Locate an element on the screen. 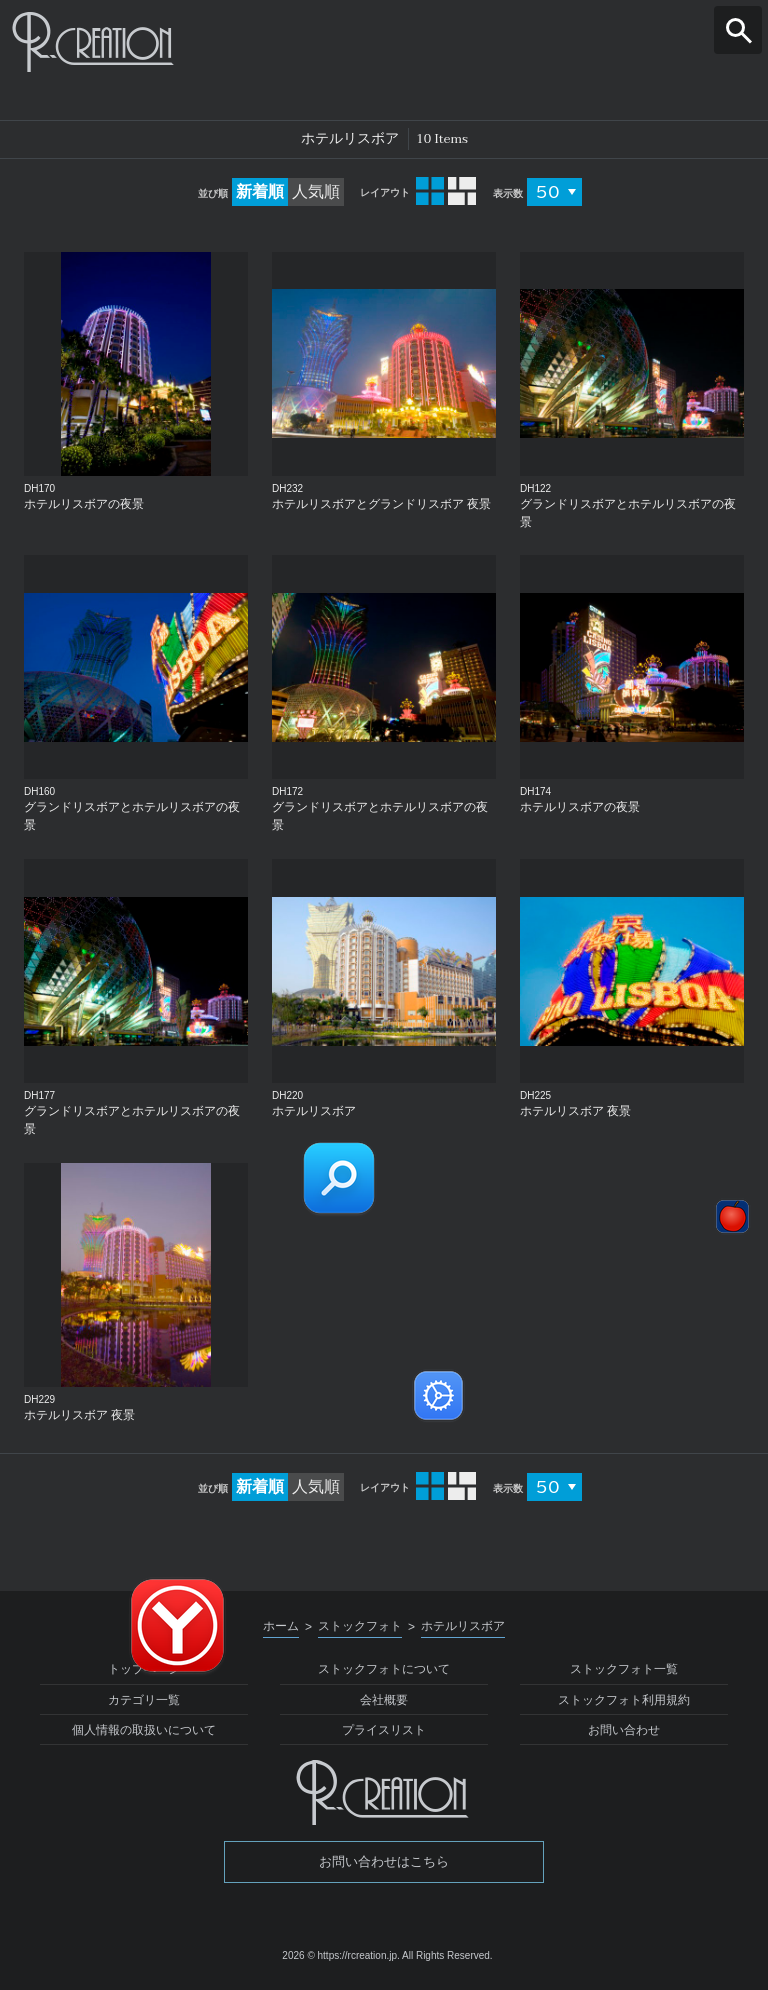  access system settings and preferences is located at coordinates (438, 1395).